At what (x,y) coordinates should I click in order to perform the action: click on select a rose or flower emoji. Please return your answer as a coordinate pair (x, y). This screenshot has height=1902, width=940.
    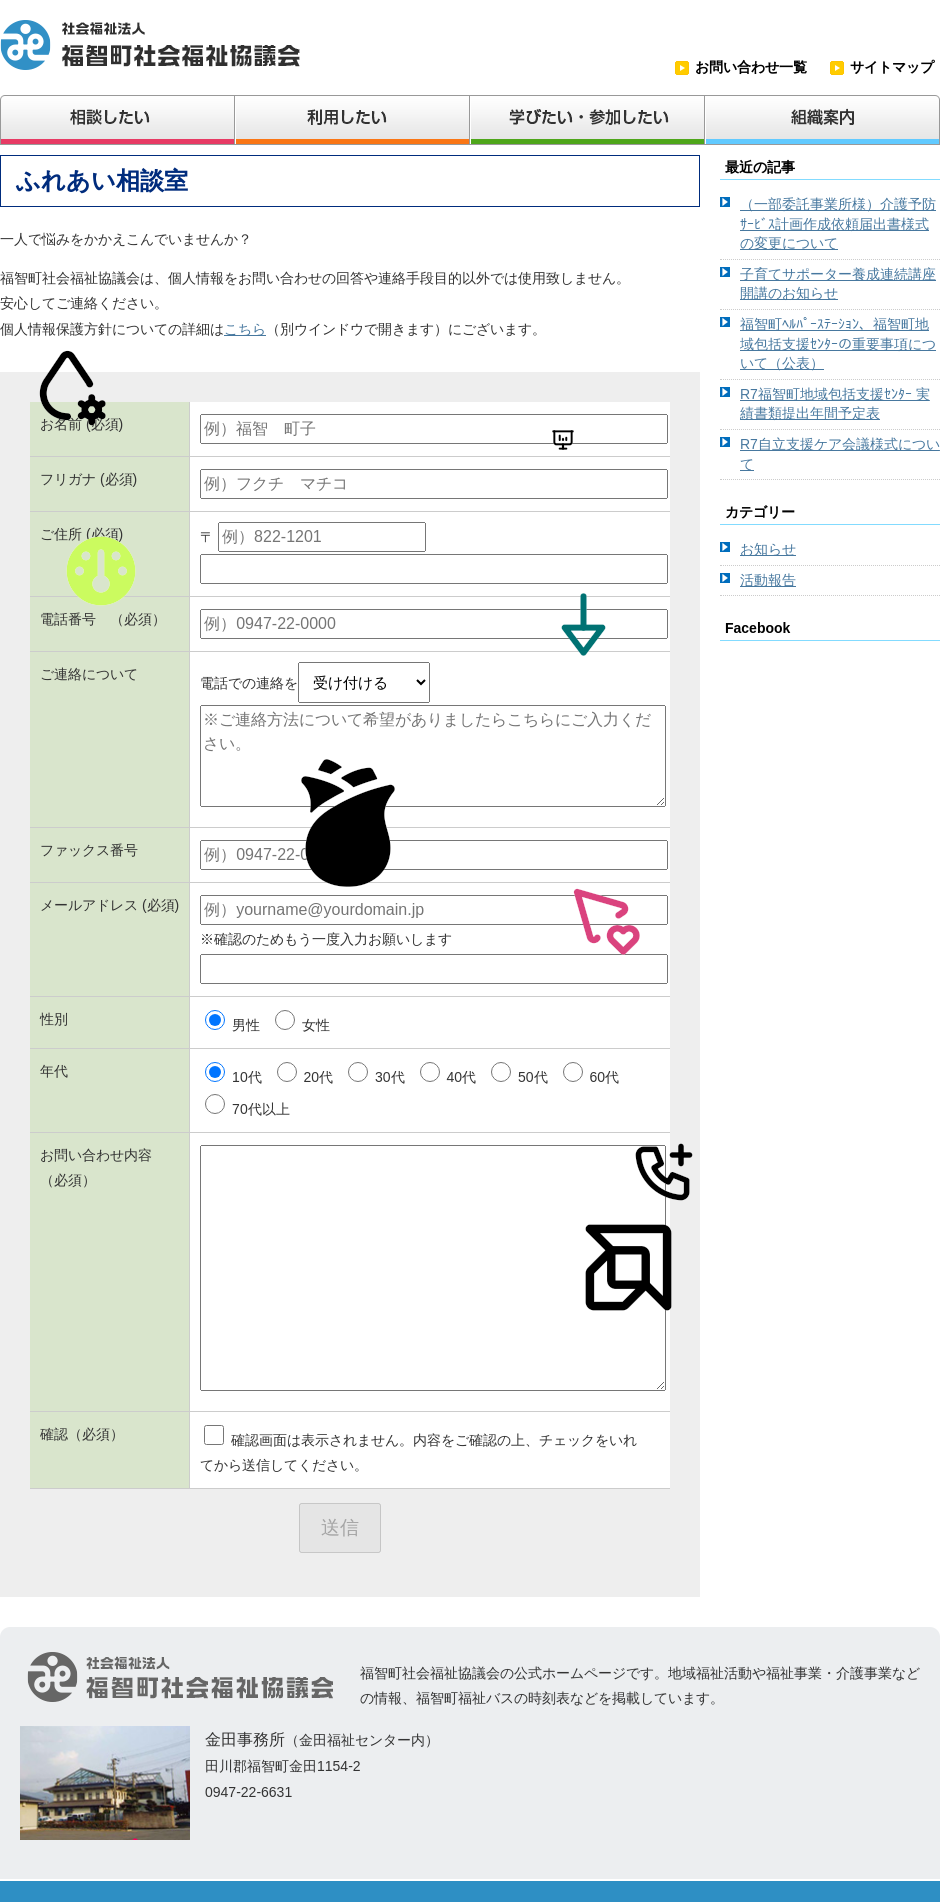
    Looking at the image, I should click on (348, 823).